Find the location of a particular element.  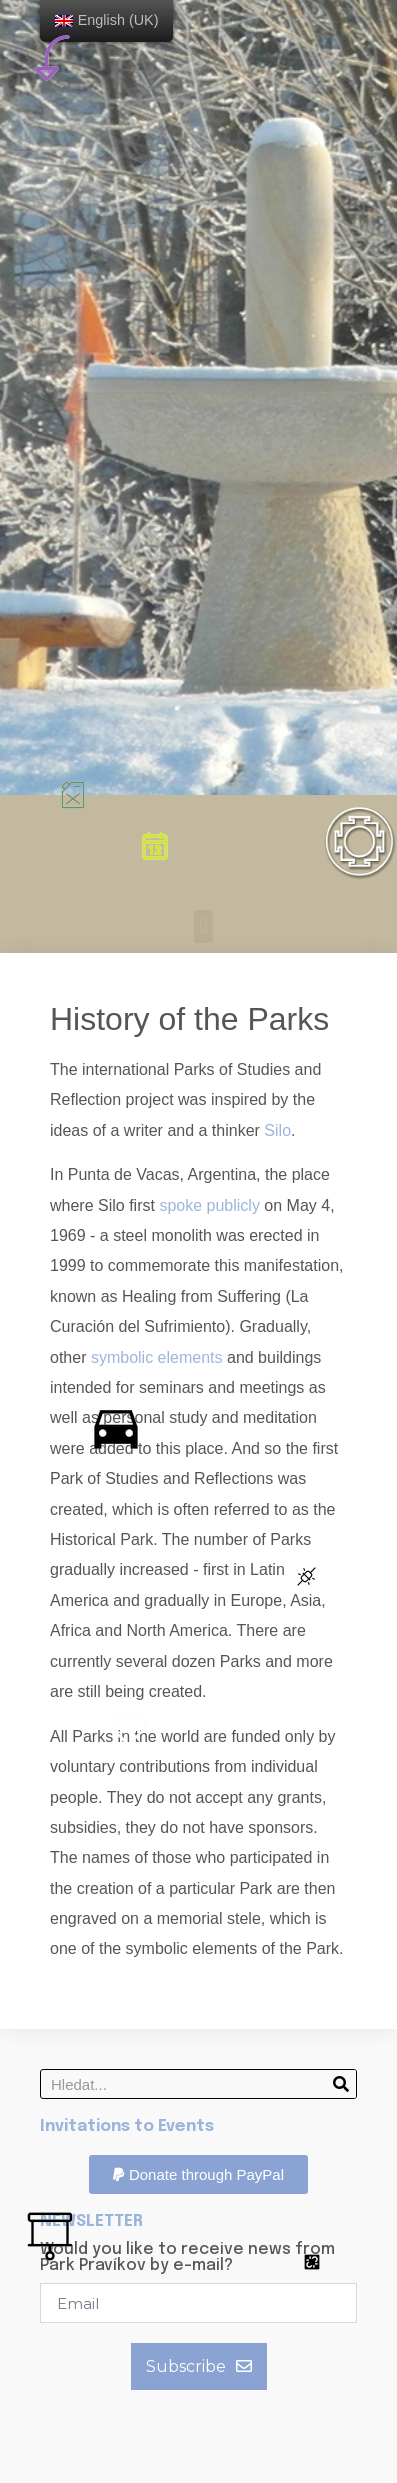

view calendar or scheduled events is located at coordinates (155, 847).